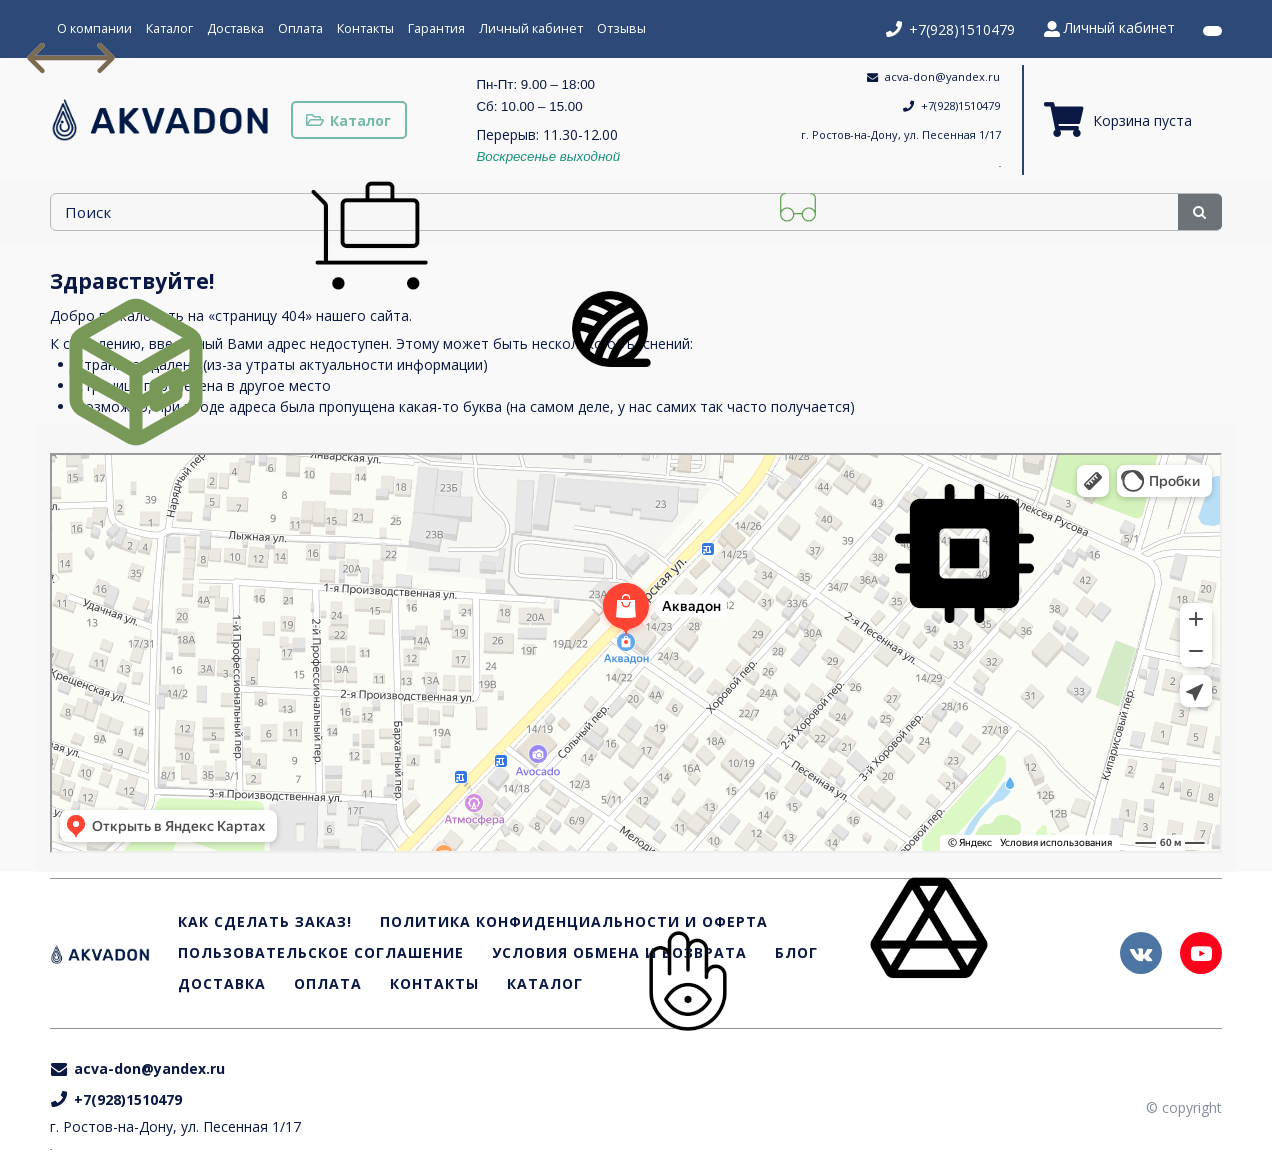 Image resolution: width=1272 pixels, height=1172 pixels. Describe the element at coordinates (71, 58) in the screenshot. I see `adjust horizontal spacing or width` at that location.